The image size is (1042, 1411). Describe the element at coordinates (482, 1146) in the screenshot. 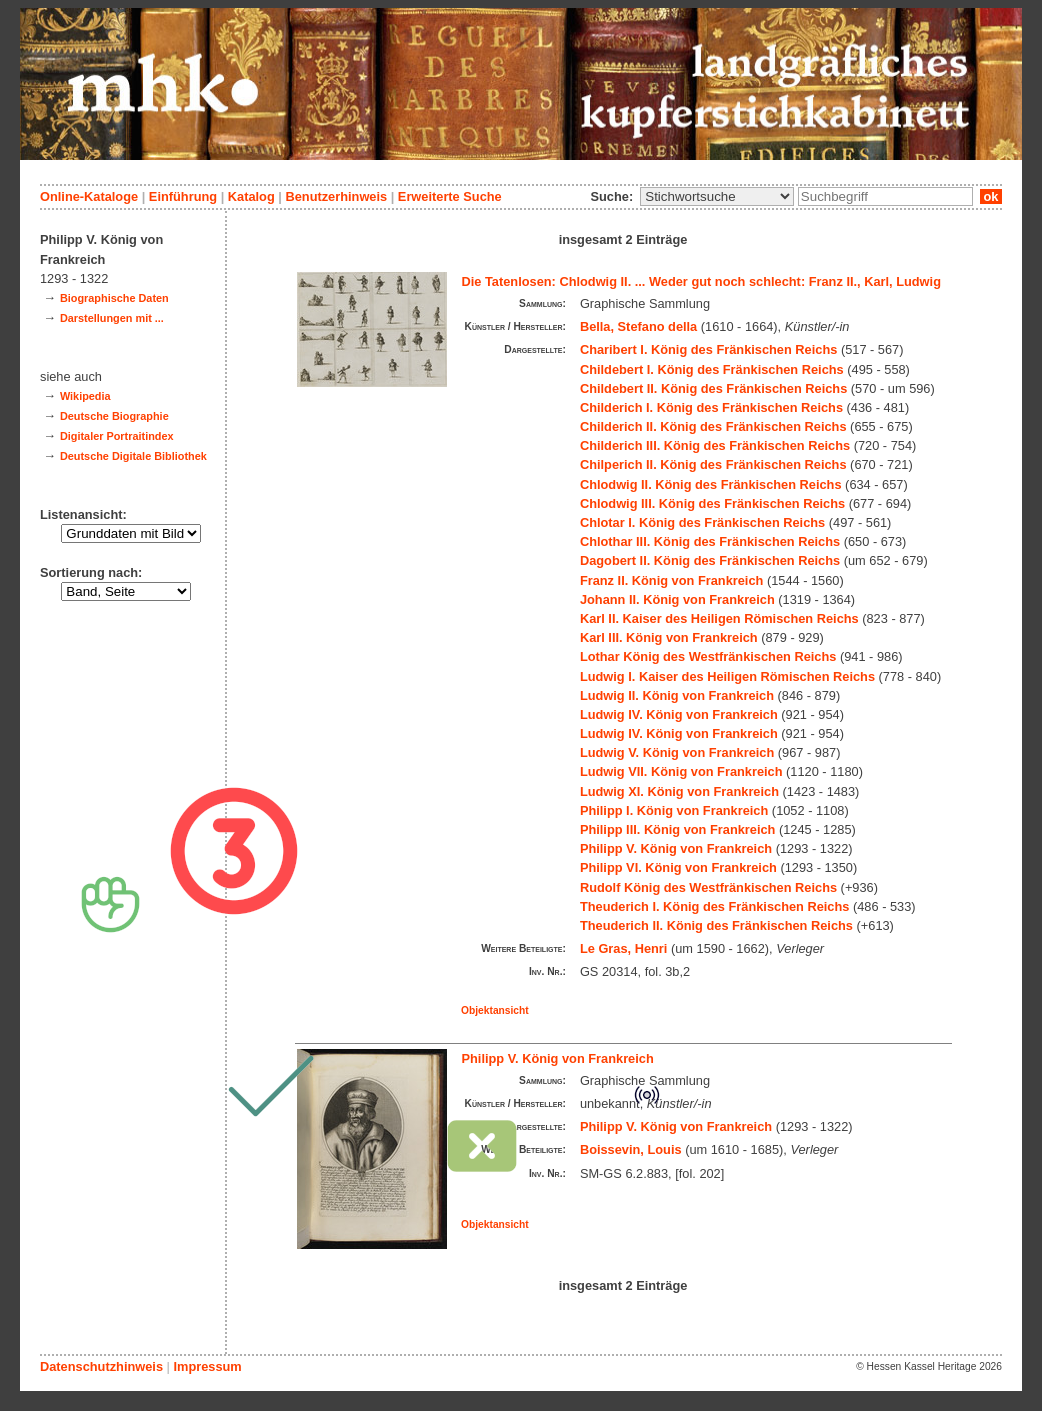

I see `close the current window` at that location.